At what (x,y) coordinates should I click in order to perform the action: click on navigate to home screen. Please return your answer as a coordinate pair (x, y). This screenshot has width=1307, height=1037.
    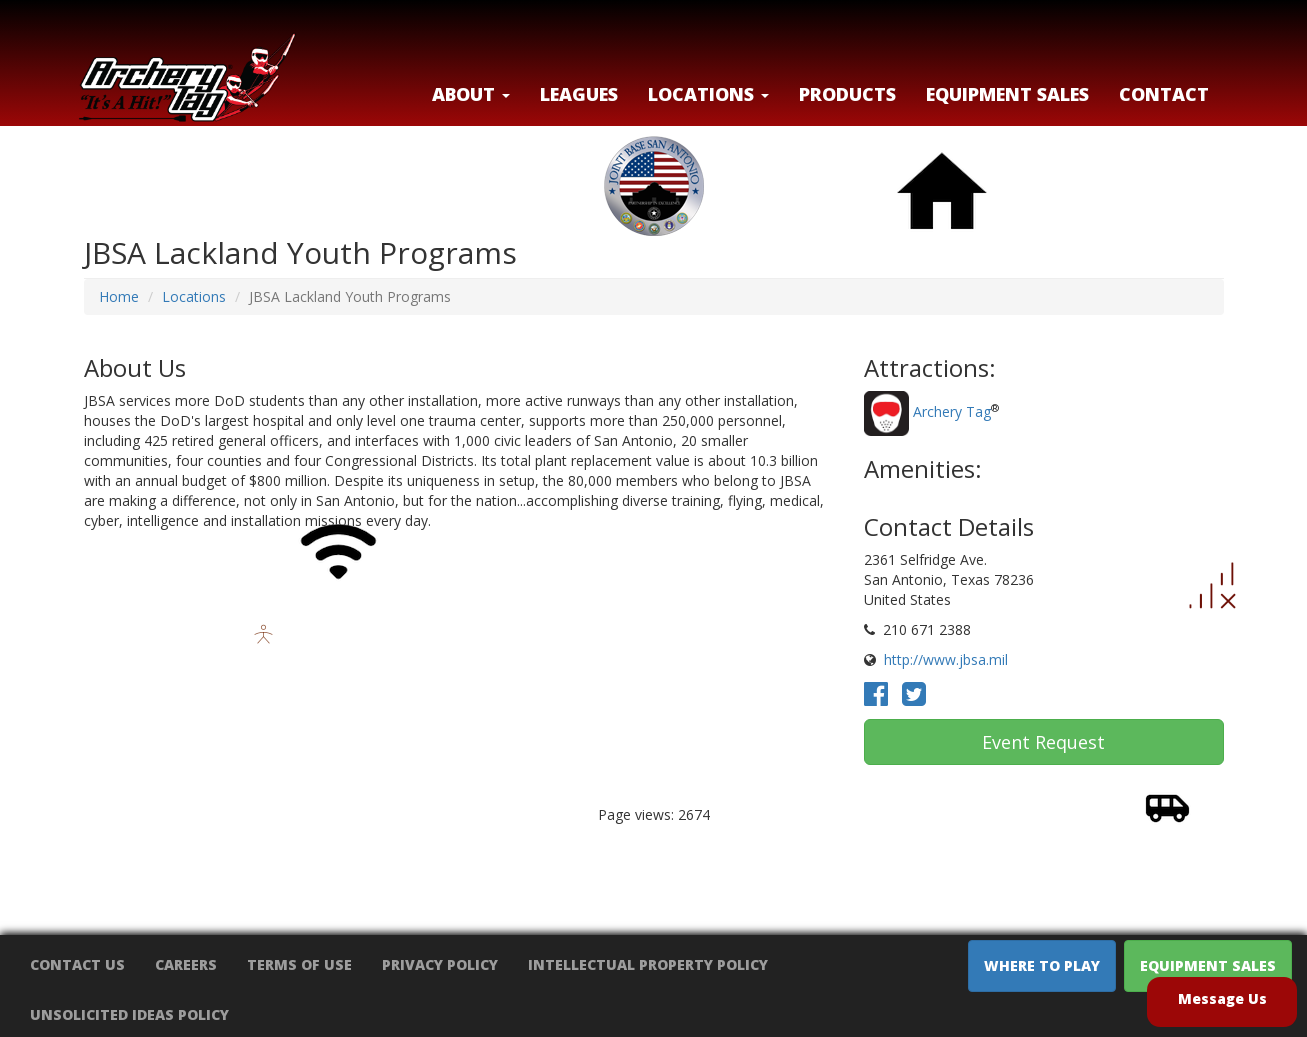
    Looking at the image, I should click on (942, 193).